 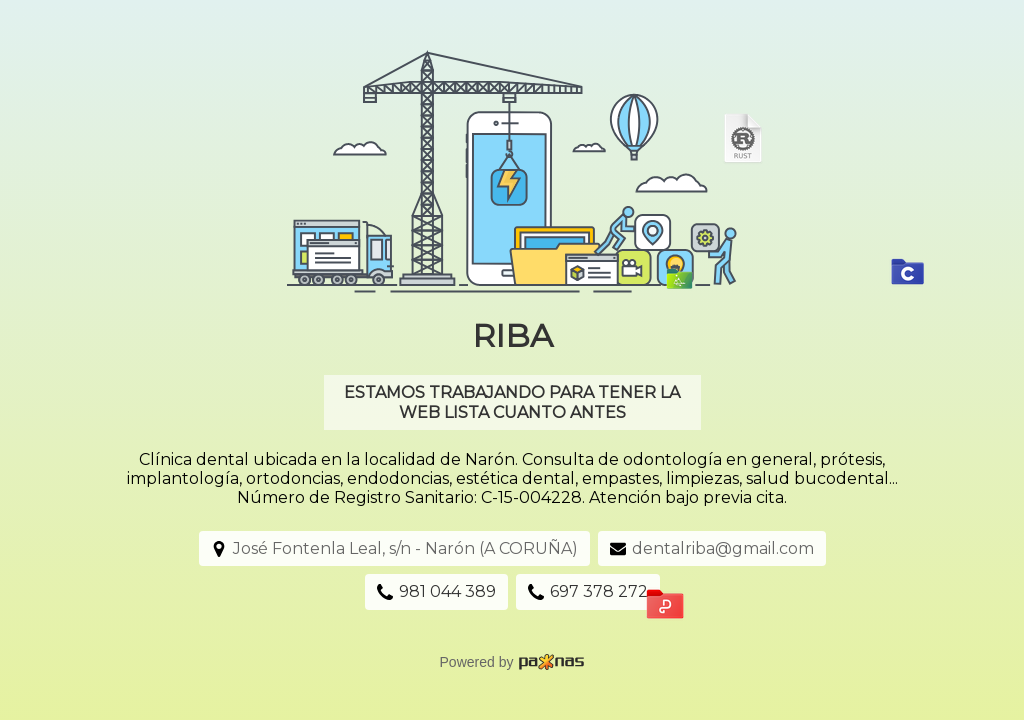 What do you see at coordinates (743, 139) in the screenshot?
I see `a rust programming language source file` at bounding box center [743, 139].